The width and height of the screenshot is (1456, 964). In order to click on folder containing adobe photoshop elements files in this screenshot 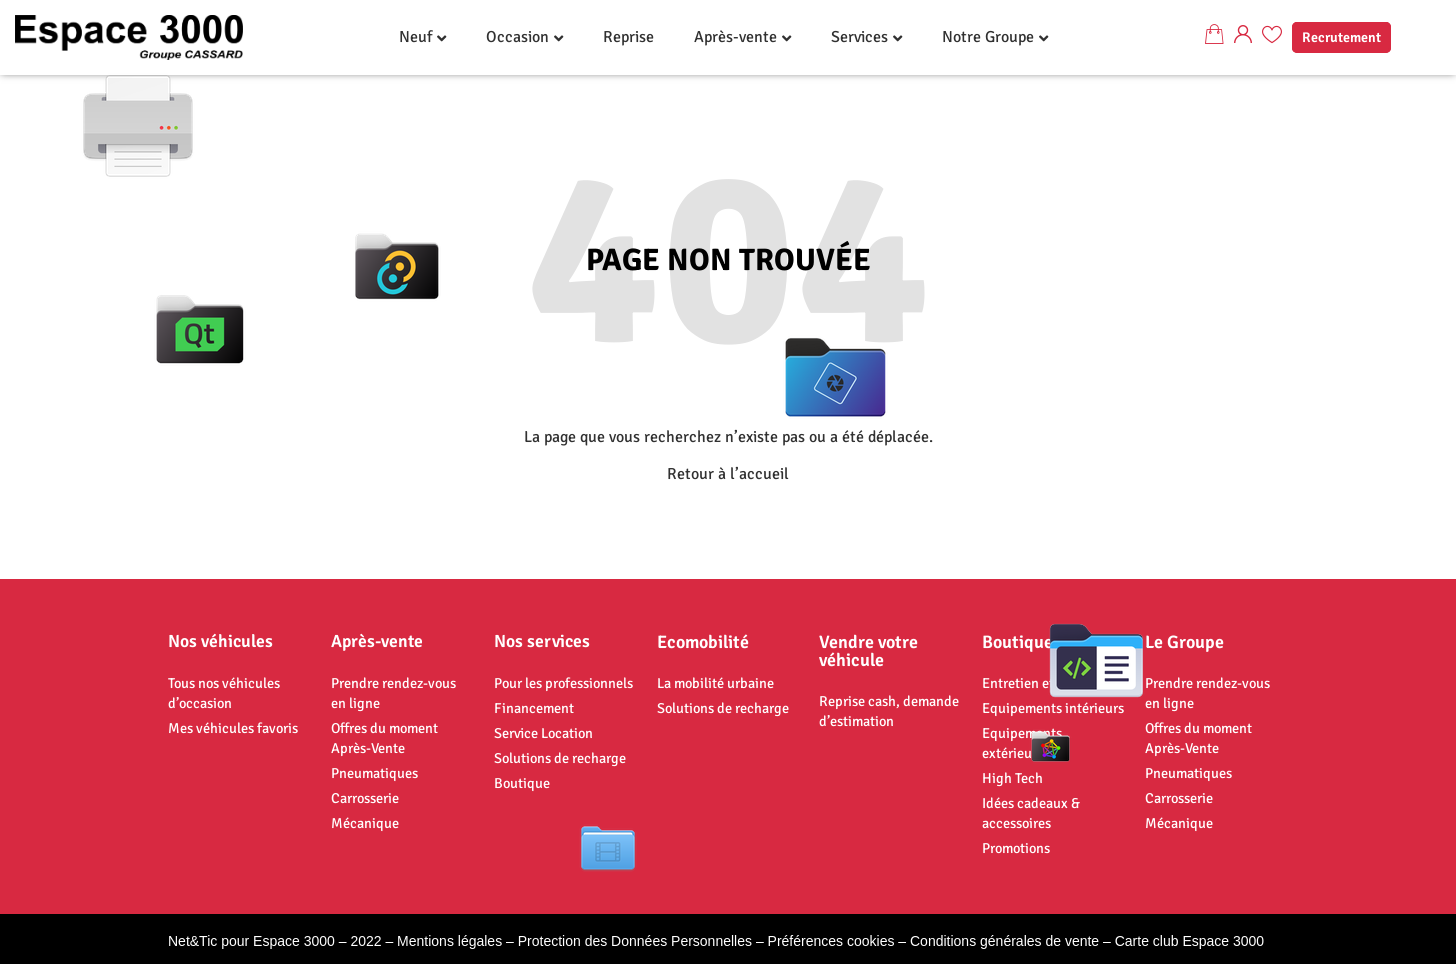, I will do `click(835, 380)`.